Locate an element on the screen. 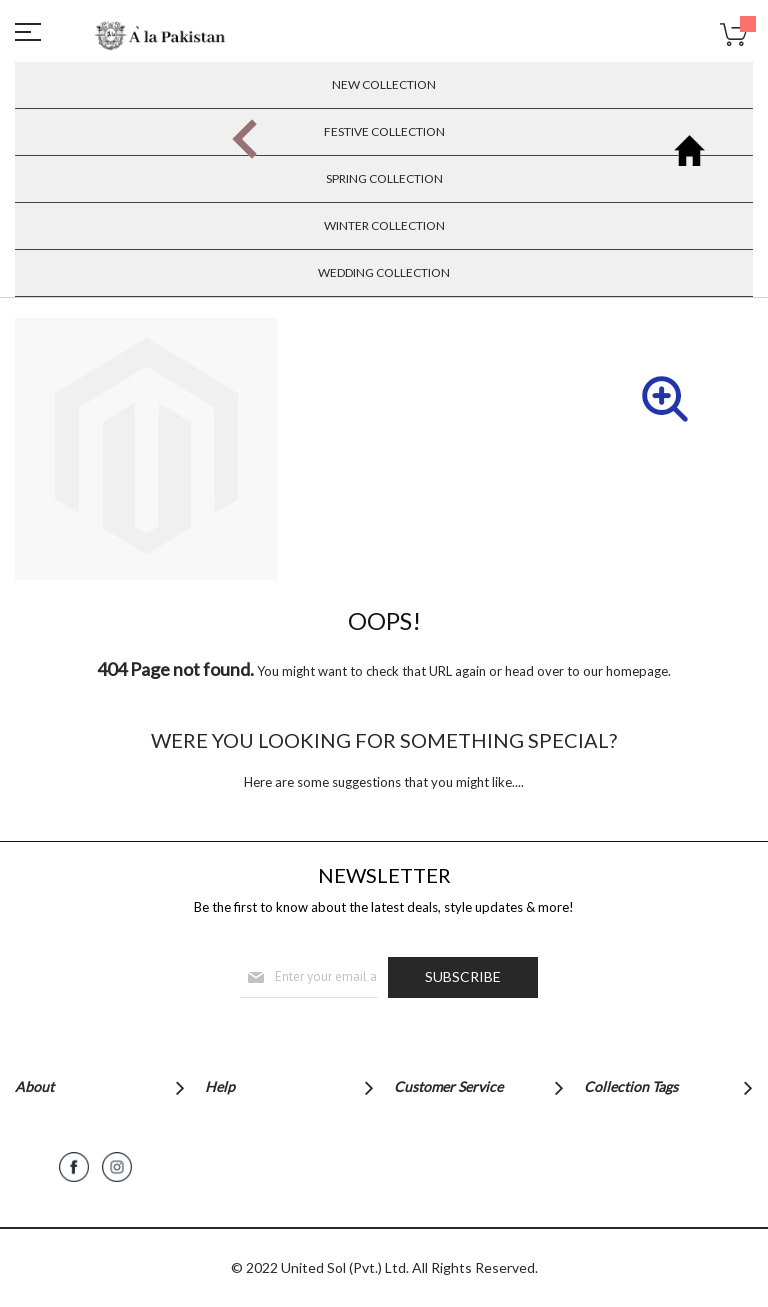 The height and width of the screenshot is (1307, 768). go back to the previous screen is located at coordinates (245, 139).